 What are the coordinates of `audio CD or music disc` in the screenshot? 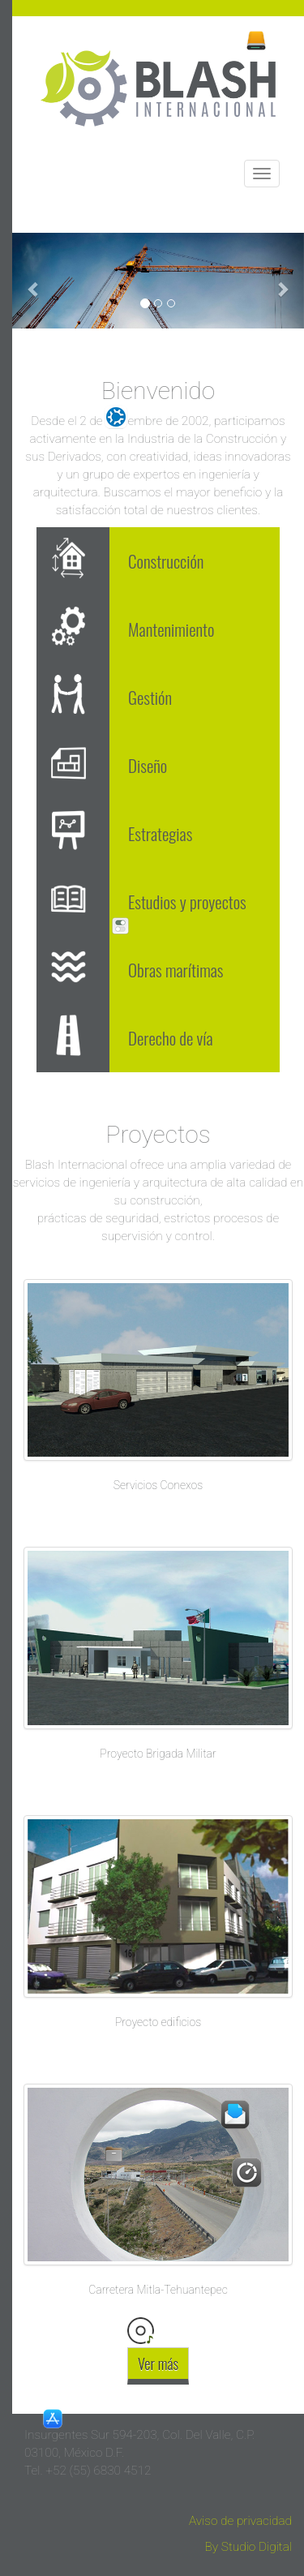 It's located at (140, 2330).